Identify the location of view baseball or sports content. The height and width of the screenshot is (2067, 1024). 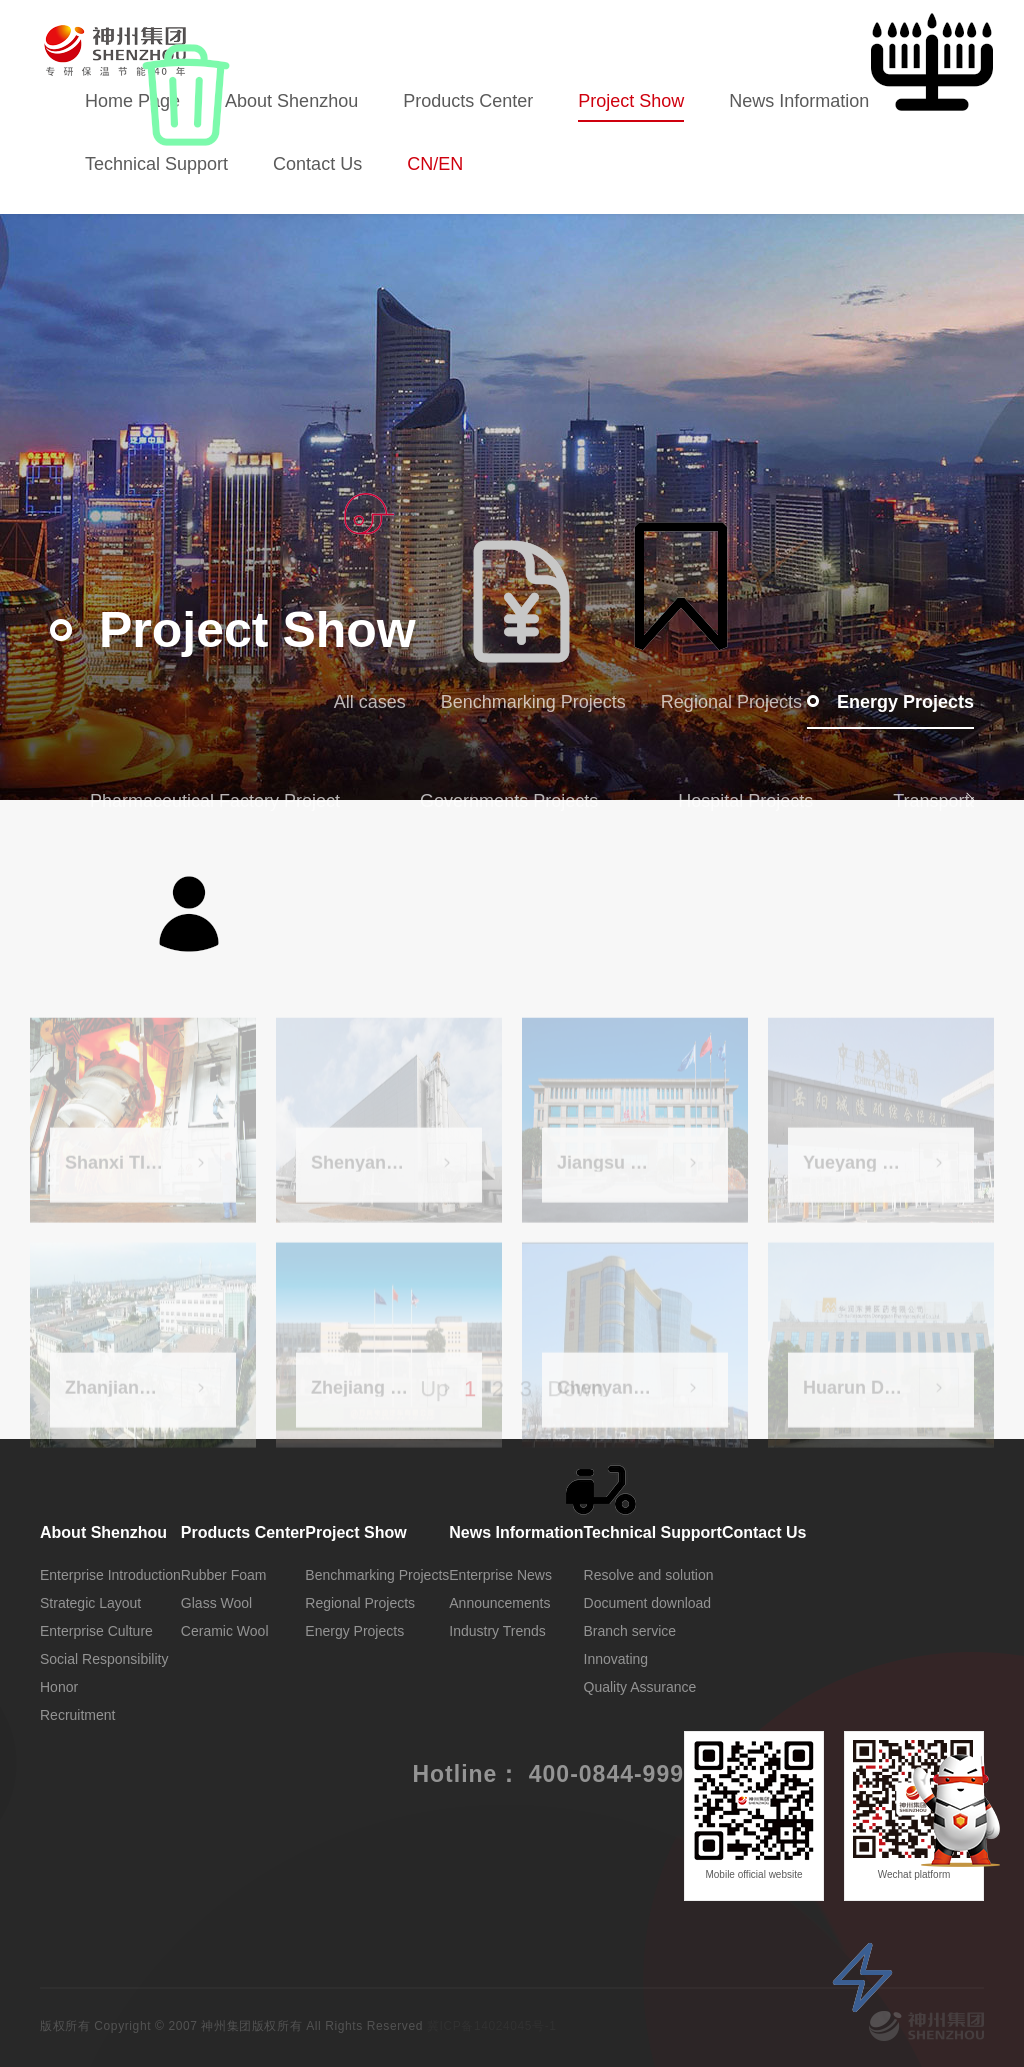
(367, 514).